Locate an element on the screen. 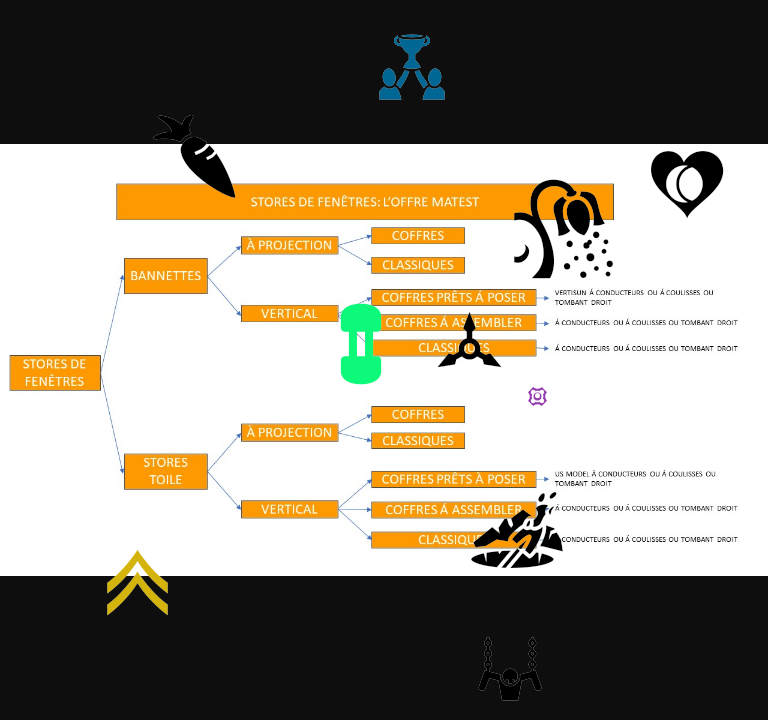 This screenshot has height=720, width=768. indicates a captured or restrained character status is located at coordinates (510, 669).